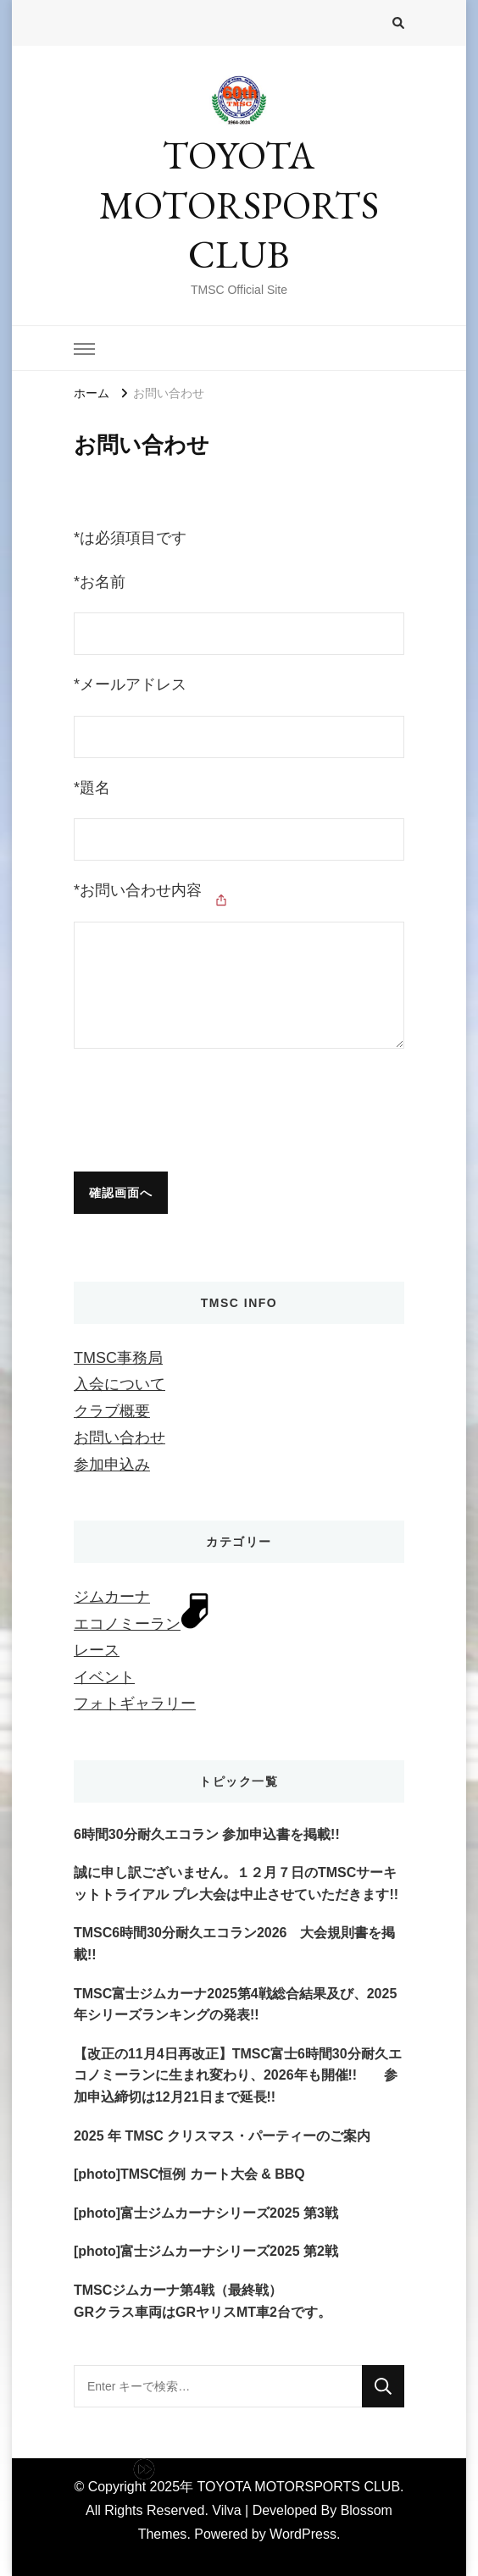 The image size is (478, 2576). I want to click on skip forward in media playback, so click(144, 2469).